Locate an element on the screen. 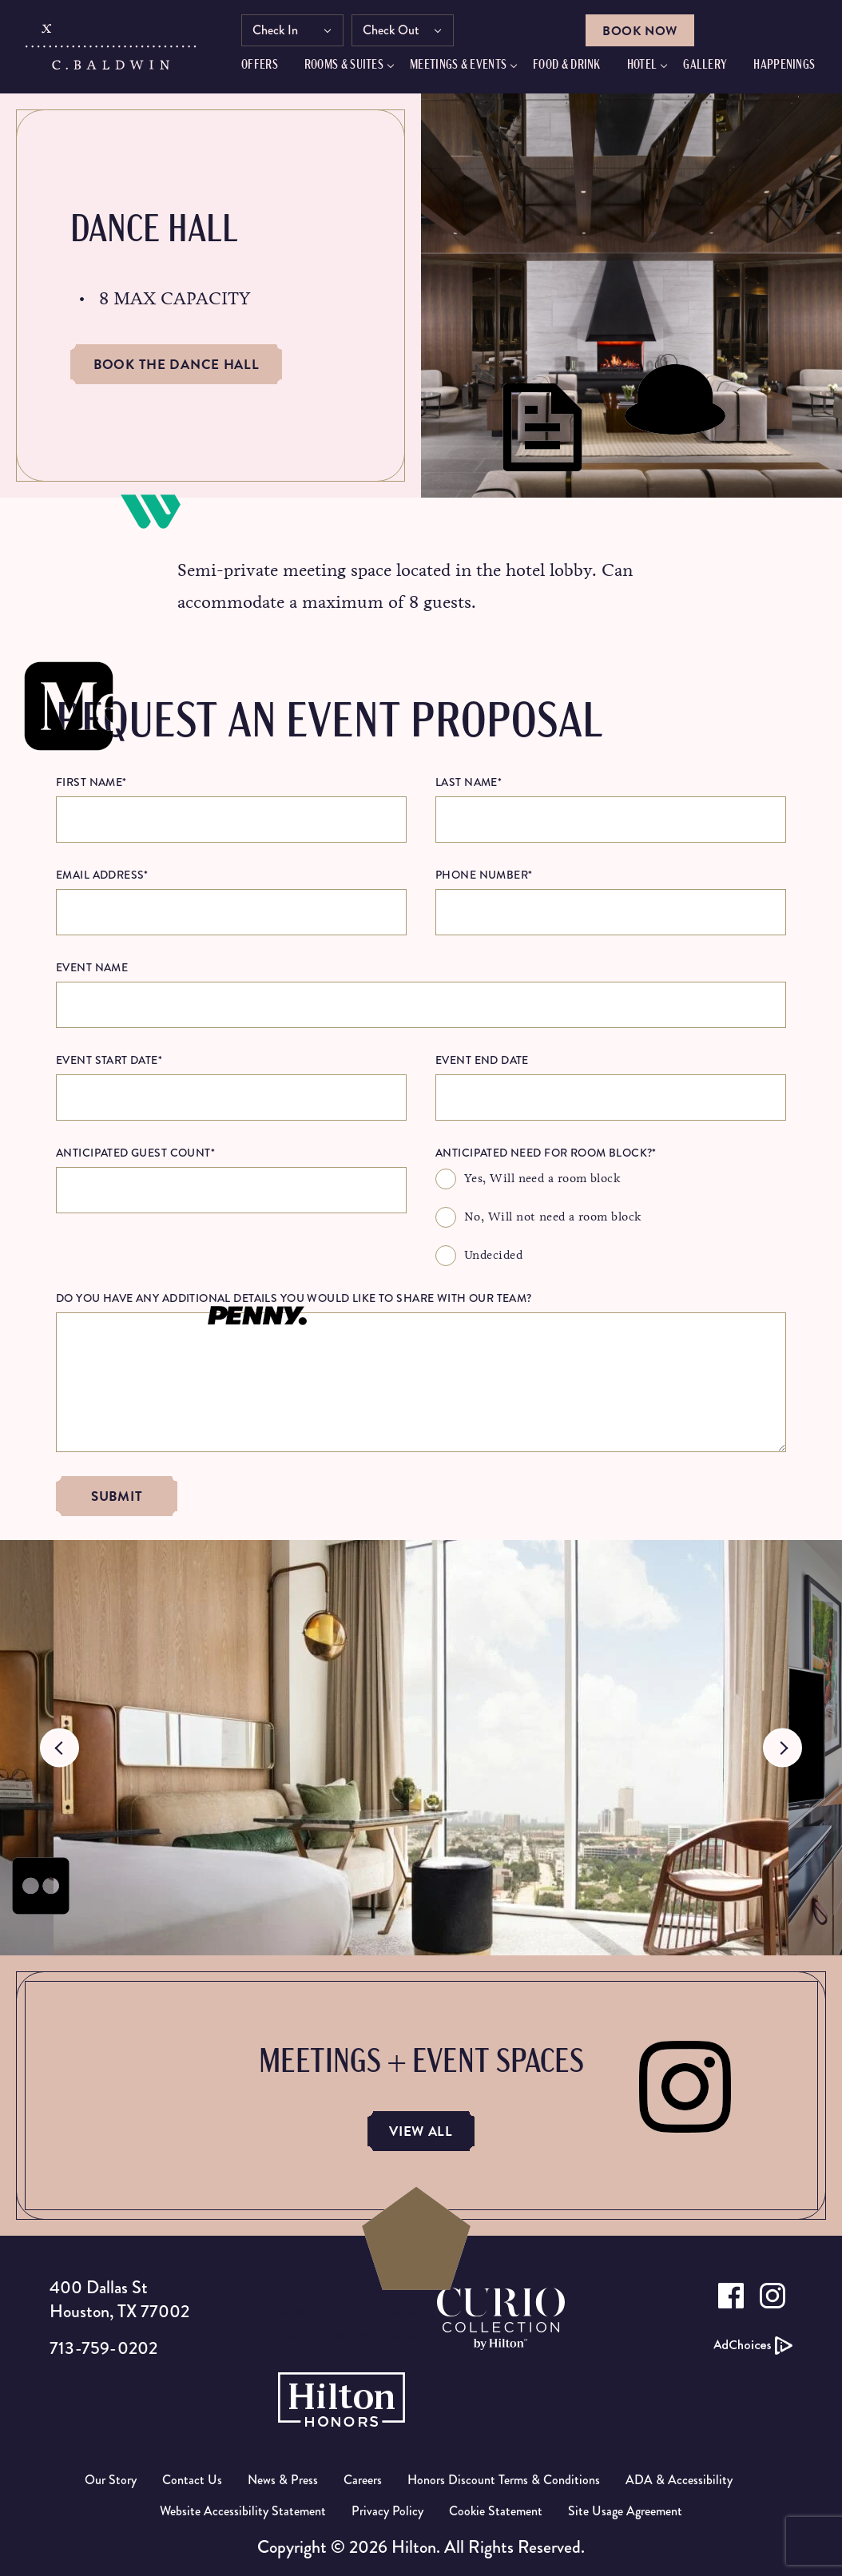  western union logo is located at coordinates (150, 511).